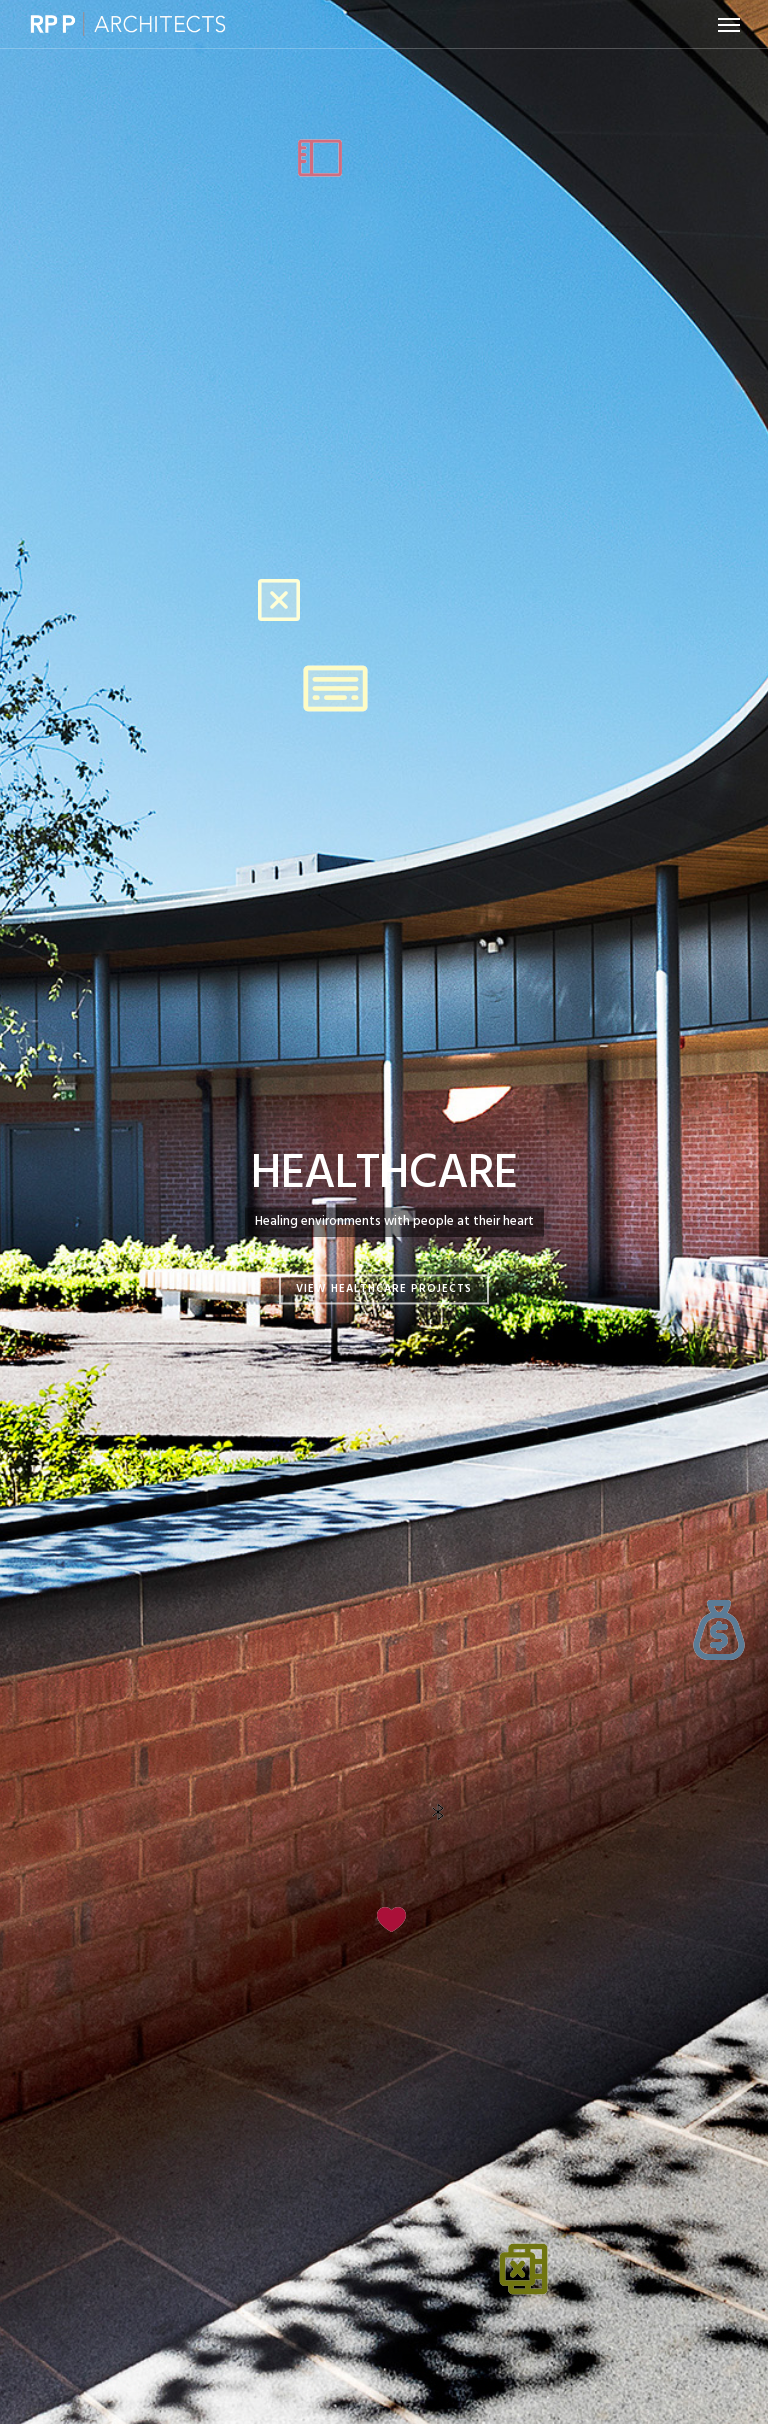  What do you see at coordinates (719, 1630) in the screenshot?
I see `view tax information or documents` at bounding box center [719, 1630].